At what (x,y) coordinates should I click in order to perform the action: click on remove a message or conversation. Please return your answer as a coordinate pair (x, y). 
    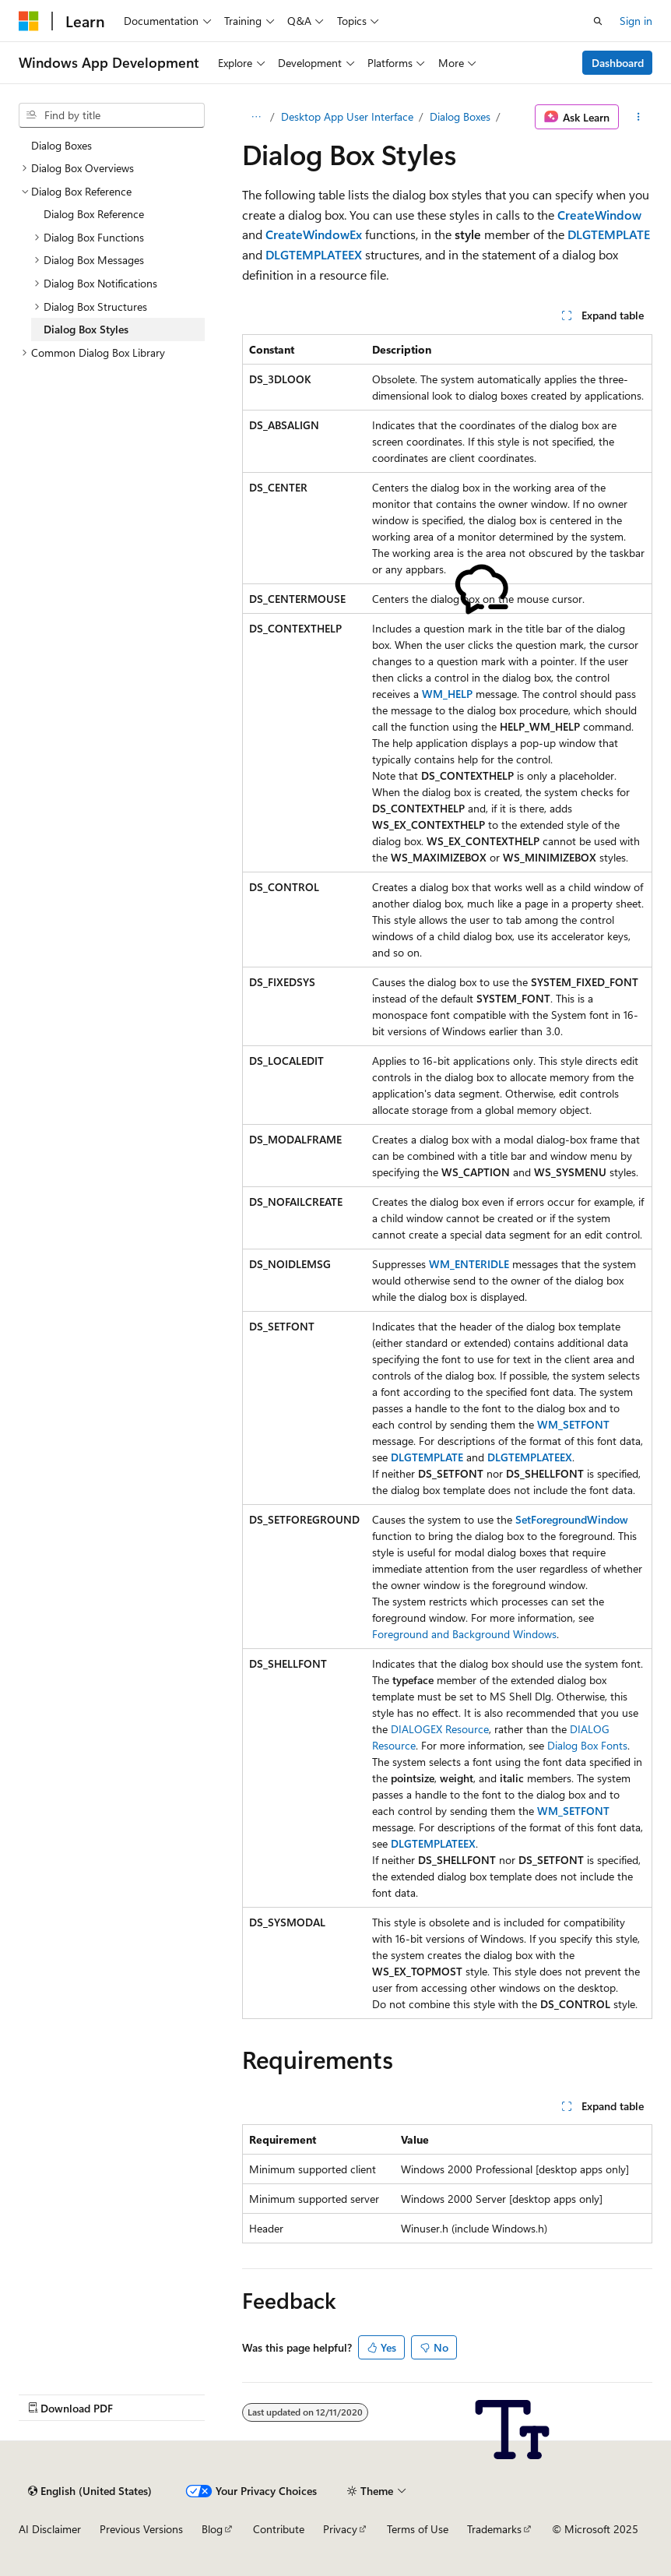
    Looking at the image, I should click on (480, 589).